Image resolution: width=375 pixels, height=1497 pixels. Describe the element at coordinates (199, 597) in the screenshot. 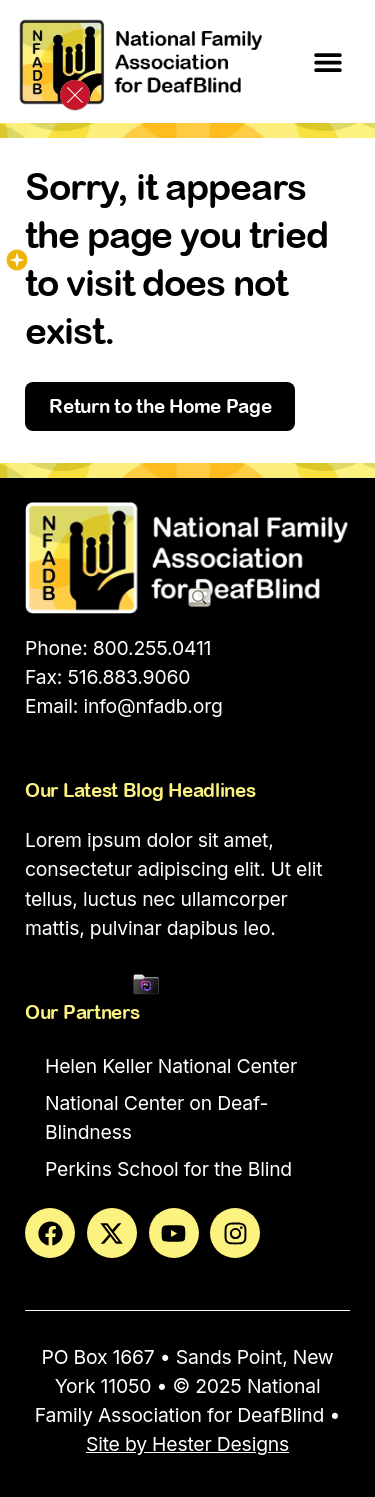

I see `open eye of gnome image viewer` at that location.